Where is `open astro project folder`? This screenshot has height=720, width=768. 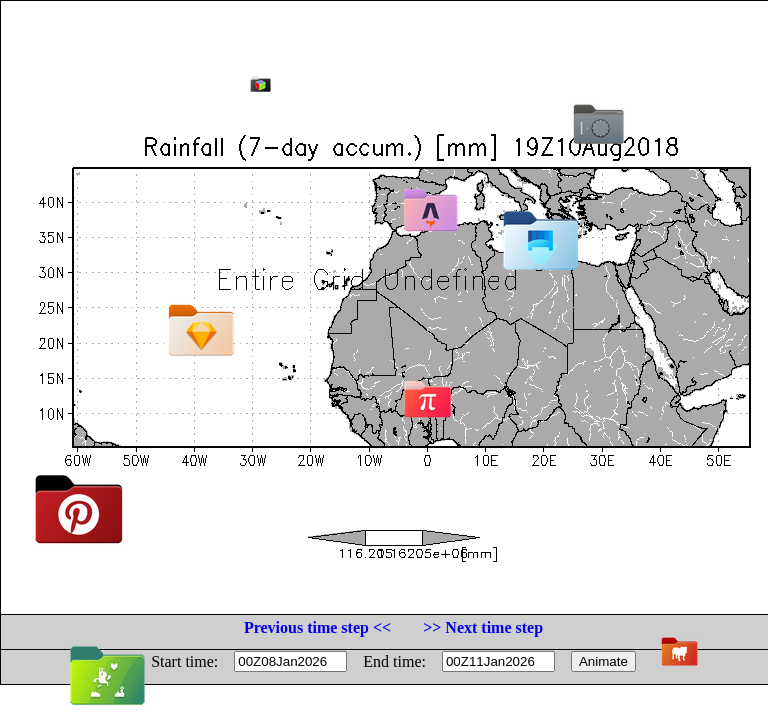
open astro project folder is located at coordinates (430, 211).